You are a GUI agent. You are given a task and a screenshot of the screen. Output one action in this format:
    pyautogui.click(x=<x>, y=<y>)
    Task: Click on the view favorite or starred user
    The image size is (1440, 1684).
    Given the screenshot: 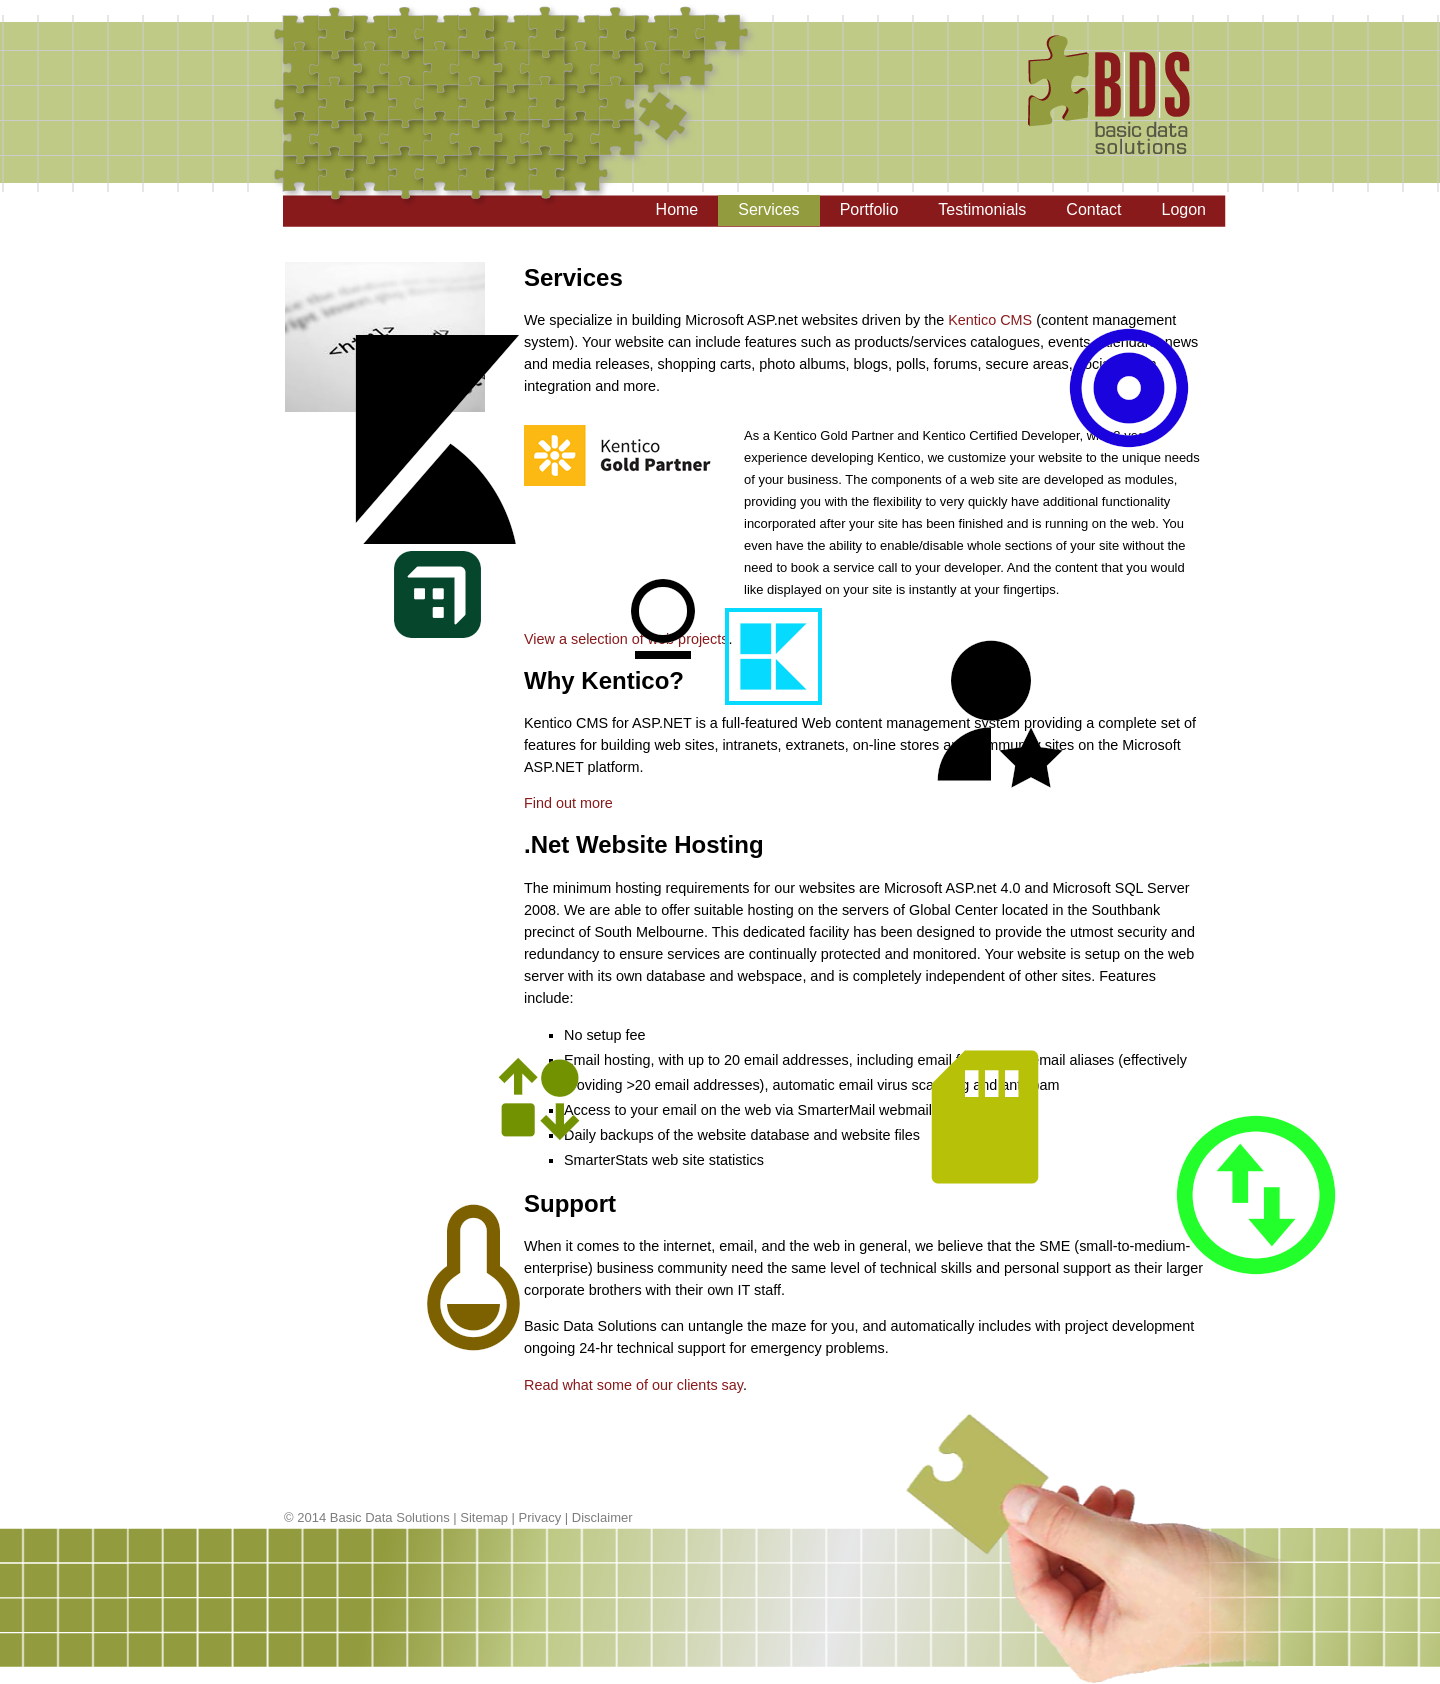 What is the action you would take?
    pyautogui.click(x=991, y=714)
    